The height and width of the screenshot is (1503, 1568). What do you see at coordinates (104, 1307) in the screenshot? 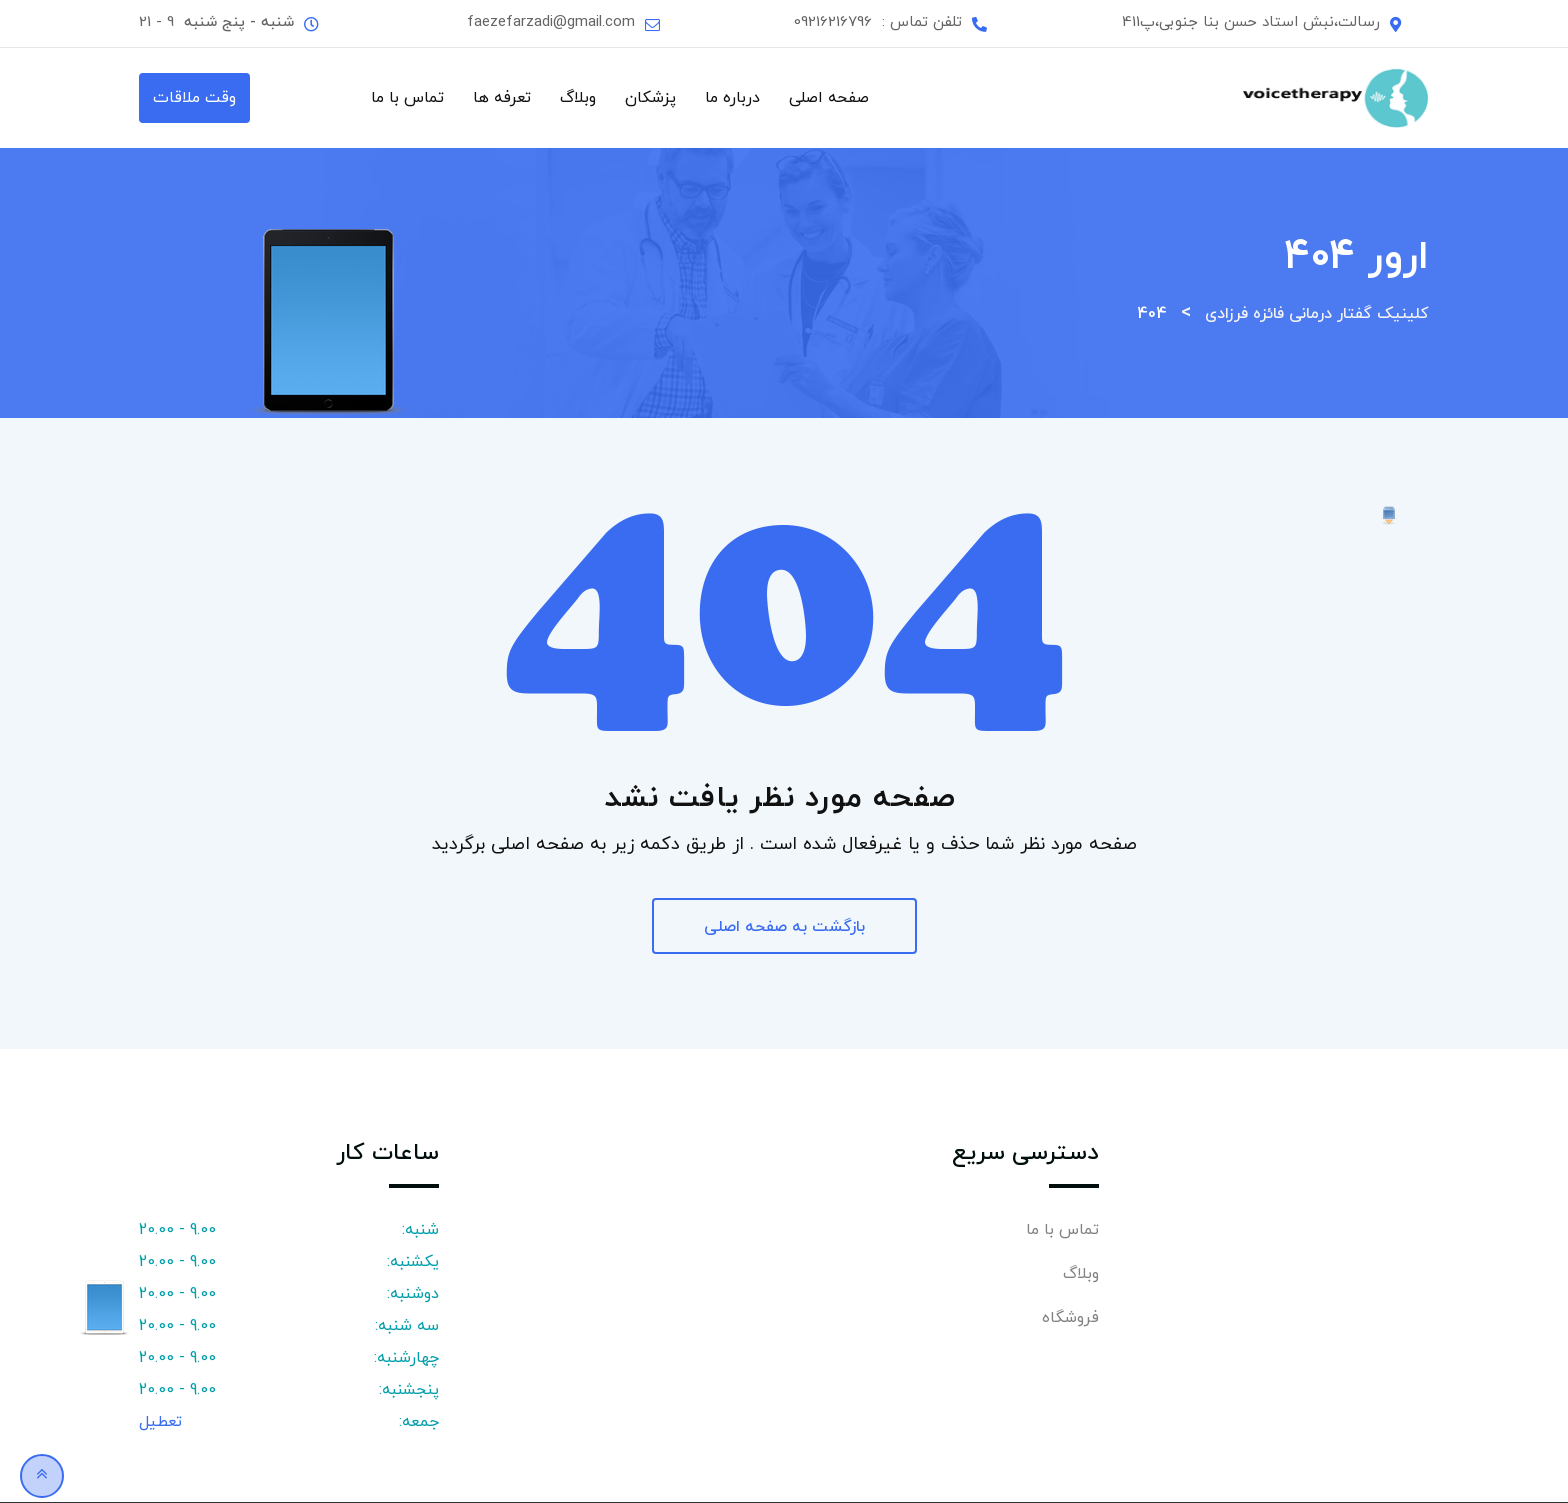
I see `view connected iPad Pro device` at bounding box center [104, 1307].